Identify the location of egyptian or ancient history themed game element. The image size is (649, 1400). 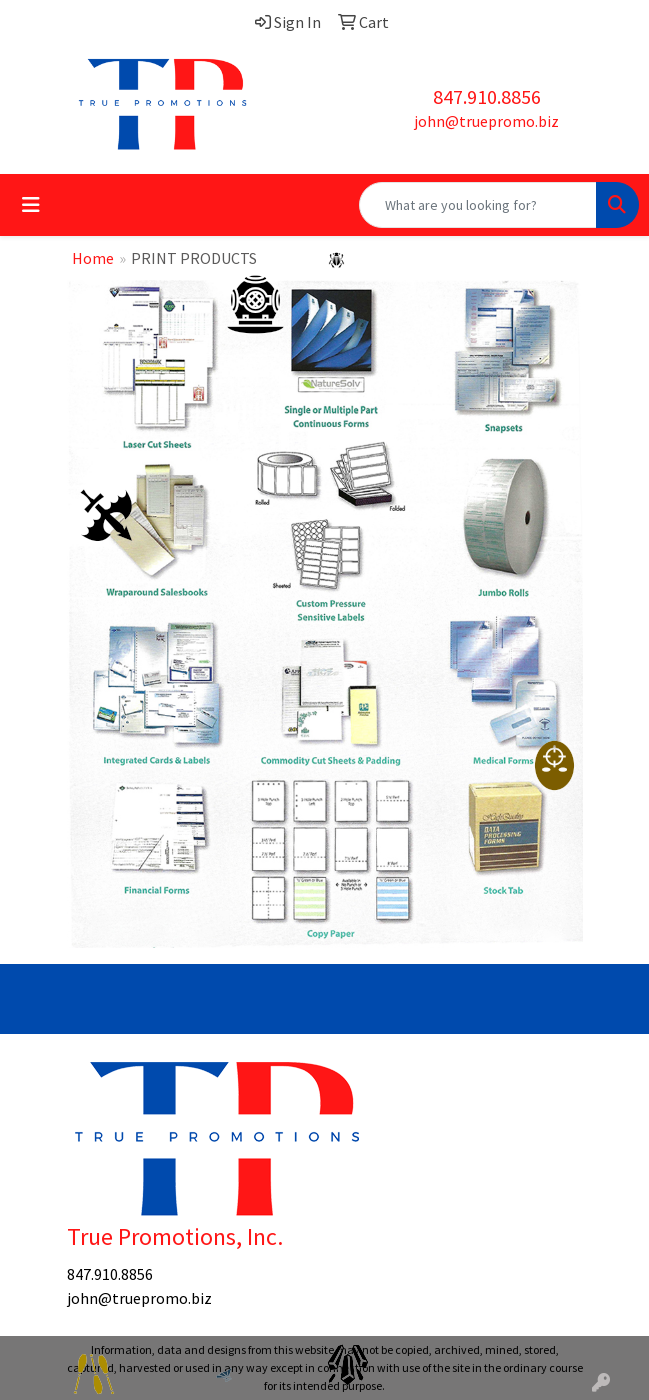
(336, 260).